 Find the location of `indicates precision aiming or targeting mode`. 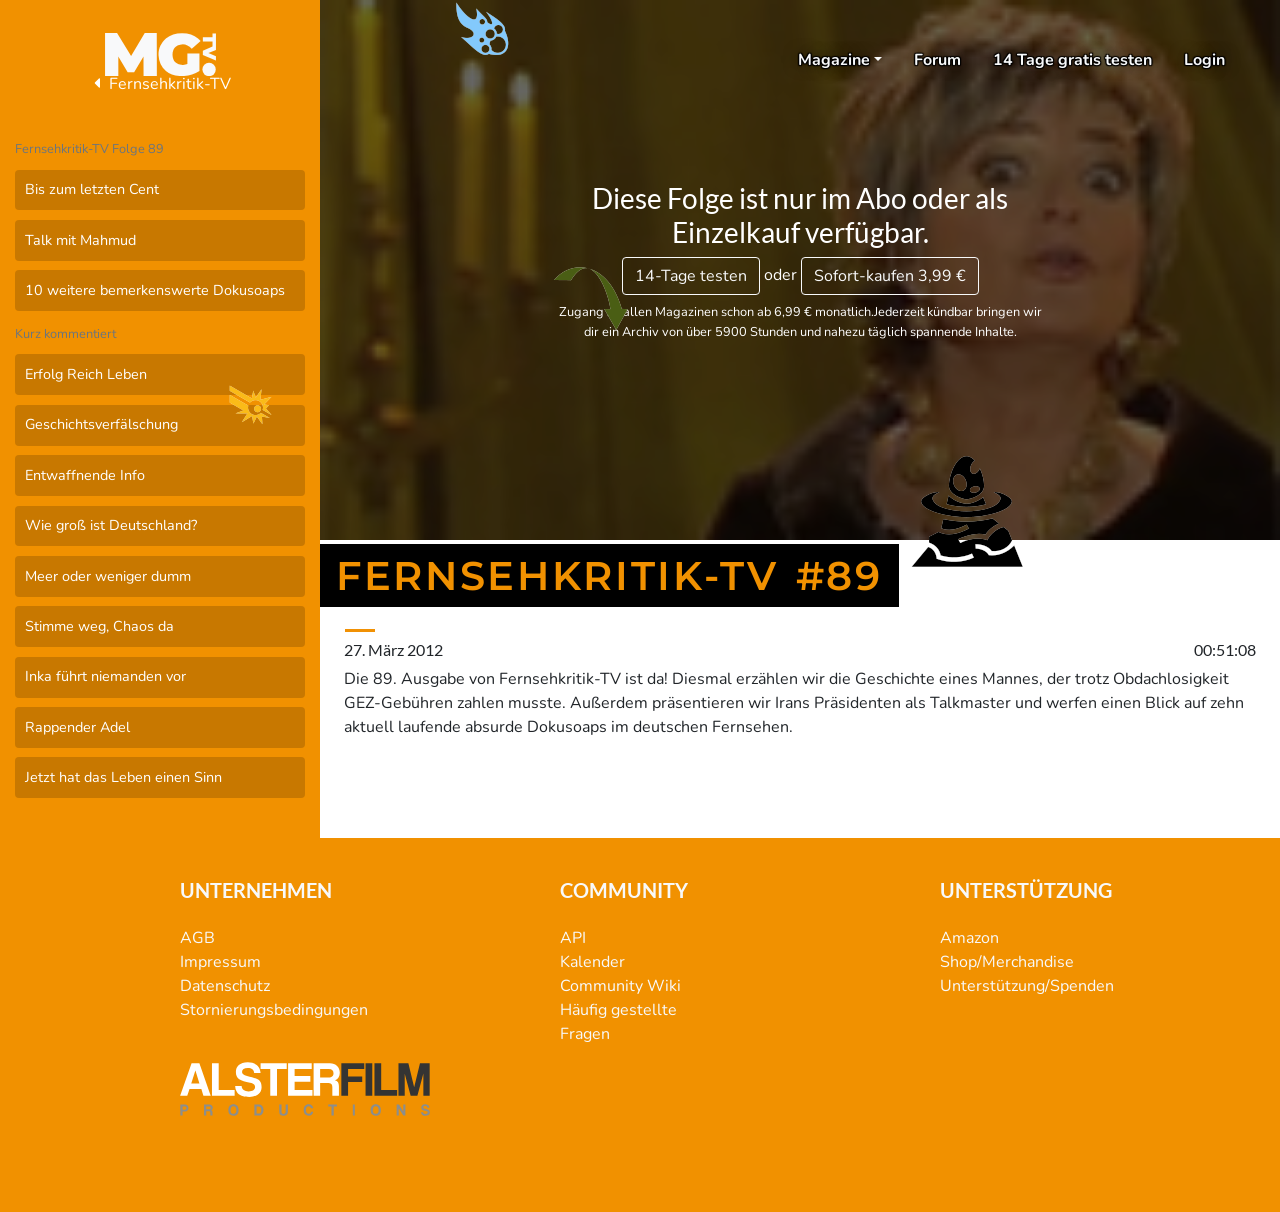

indicates precision aiming or targeting mode is located at coordinates (250, 403).